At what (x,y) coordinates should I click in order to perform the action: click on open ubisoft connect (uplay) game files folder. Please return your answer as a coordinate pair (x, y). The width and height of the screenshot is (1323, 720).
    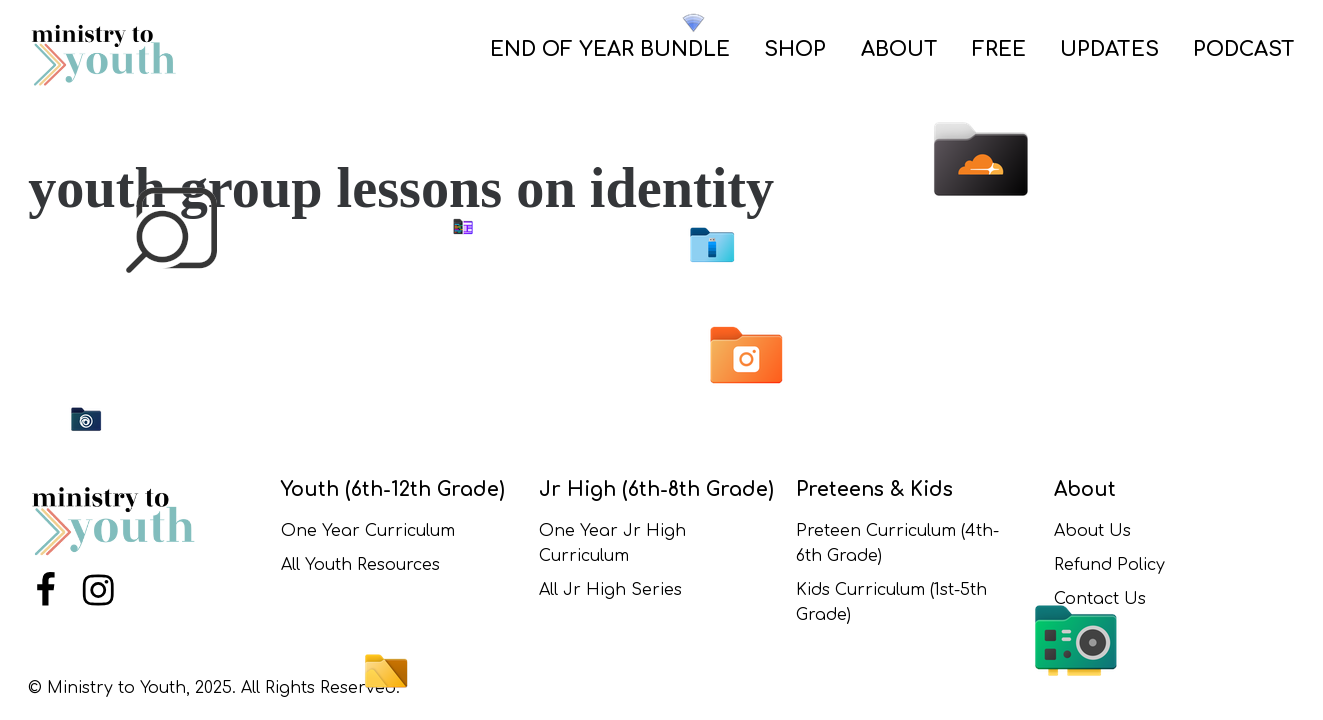
    Looking at the image, I should click on (86, 420).